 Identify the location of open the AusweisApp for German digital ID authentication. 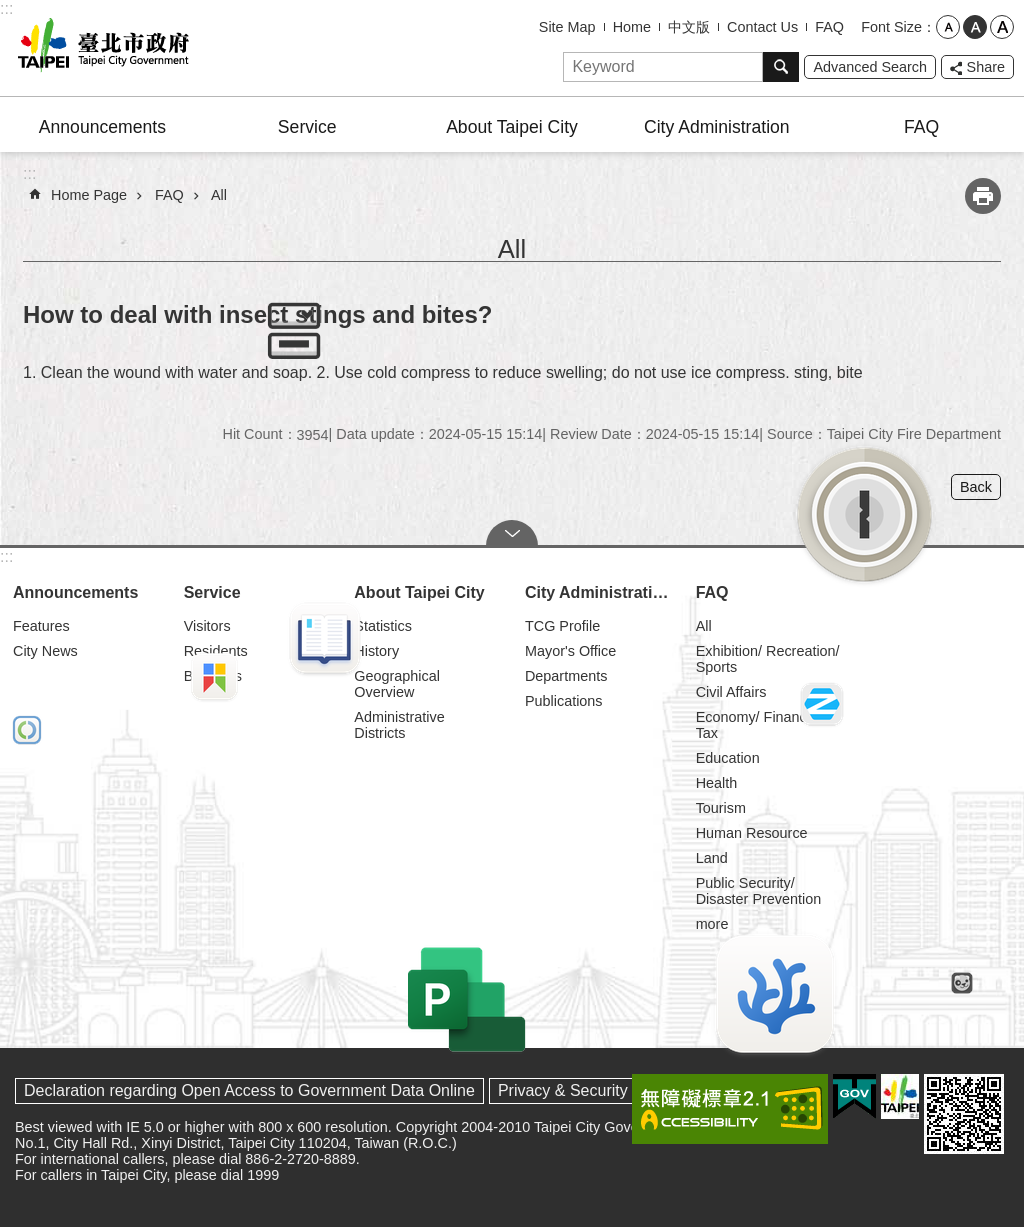
(27, 730).